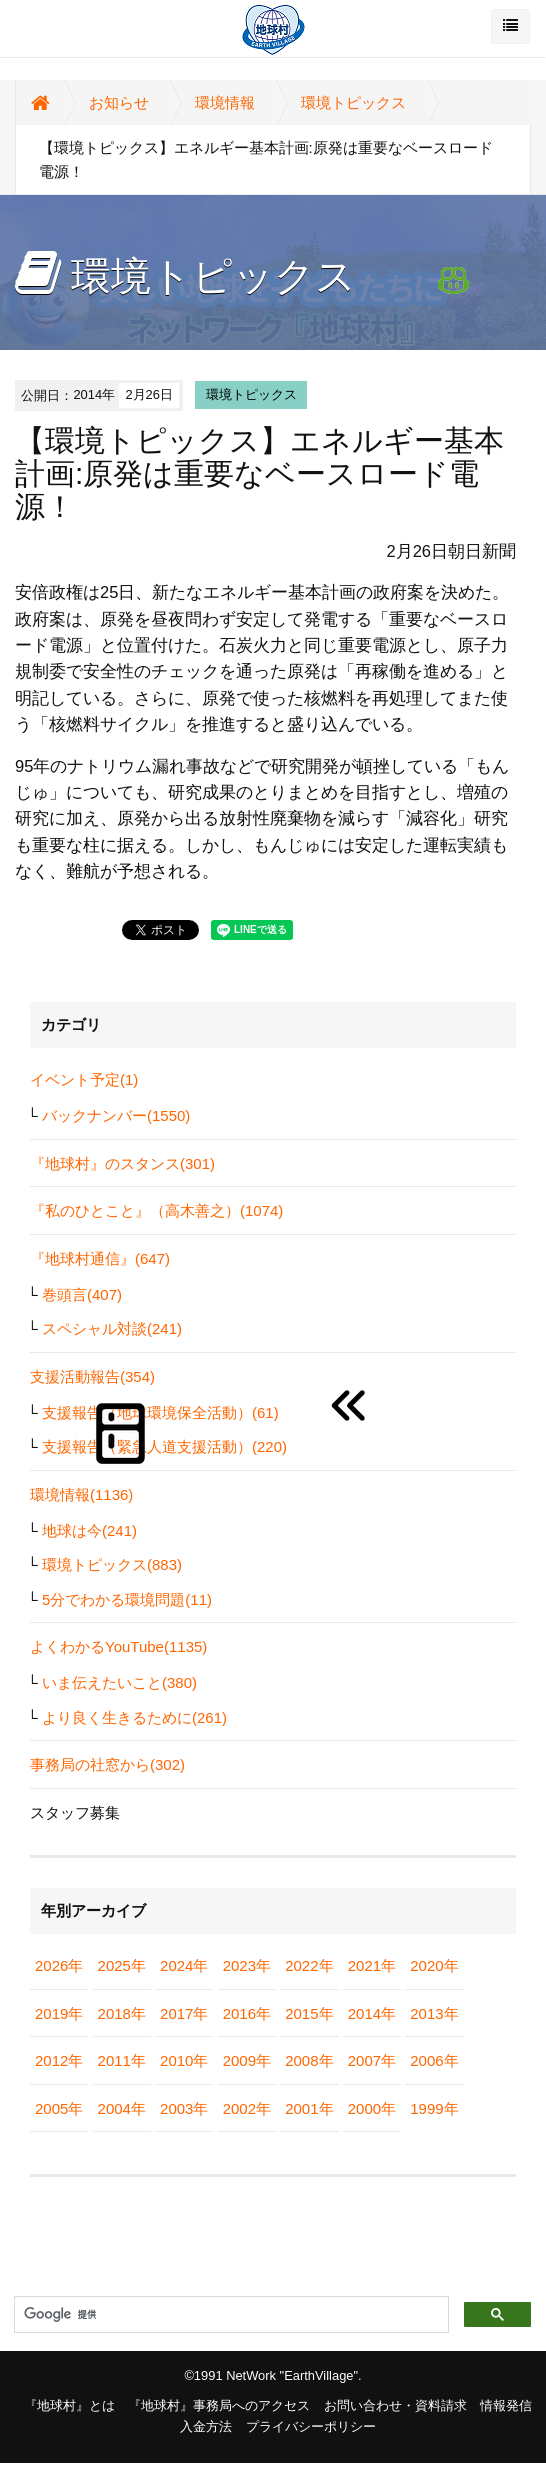 Image resolution: width=546 pixels, height=2489 pixels. Describe the element at coordinates (120, 1433) in the screenshot. I see `access kitchen appliance controls` at that location.